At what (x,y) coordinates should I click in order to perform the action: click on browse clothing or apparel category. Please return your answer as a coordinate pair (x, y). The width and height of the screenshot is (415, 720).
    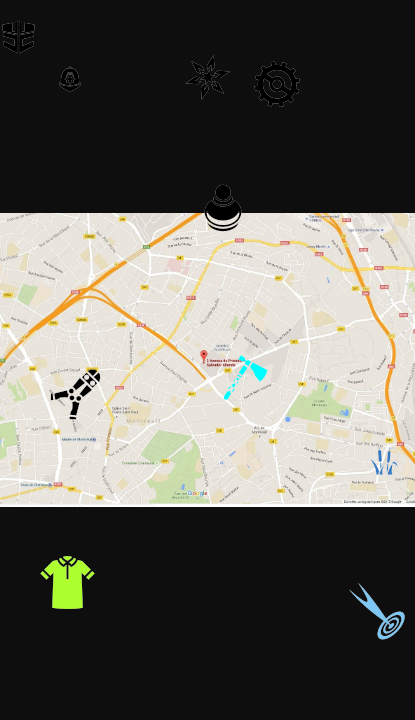
    Looking at the image, I should click on (67, 582).